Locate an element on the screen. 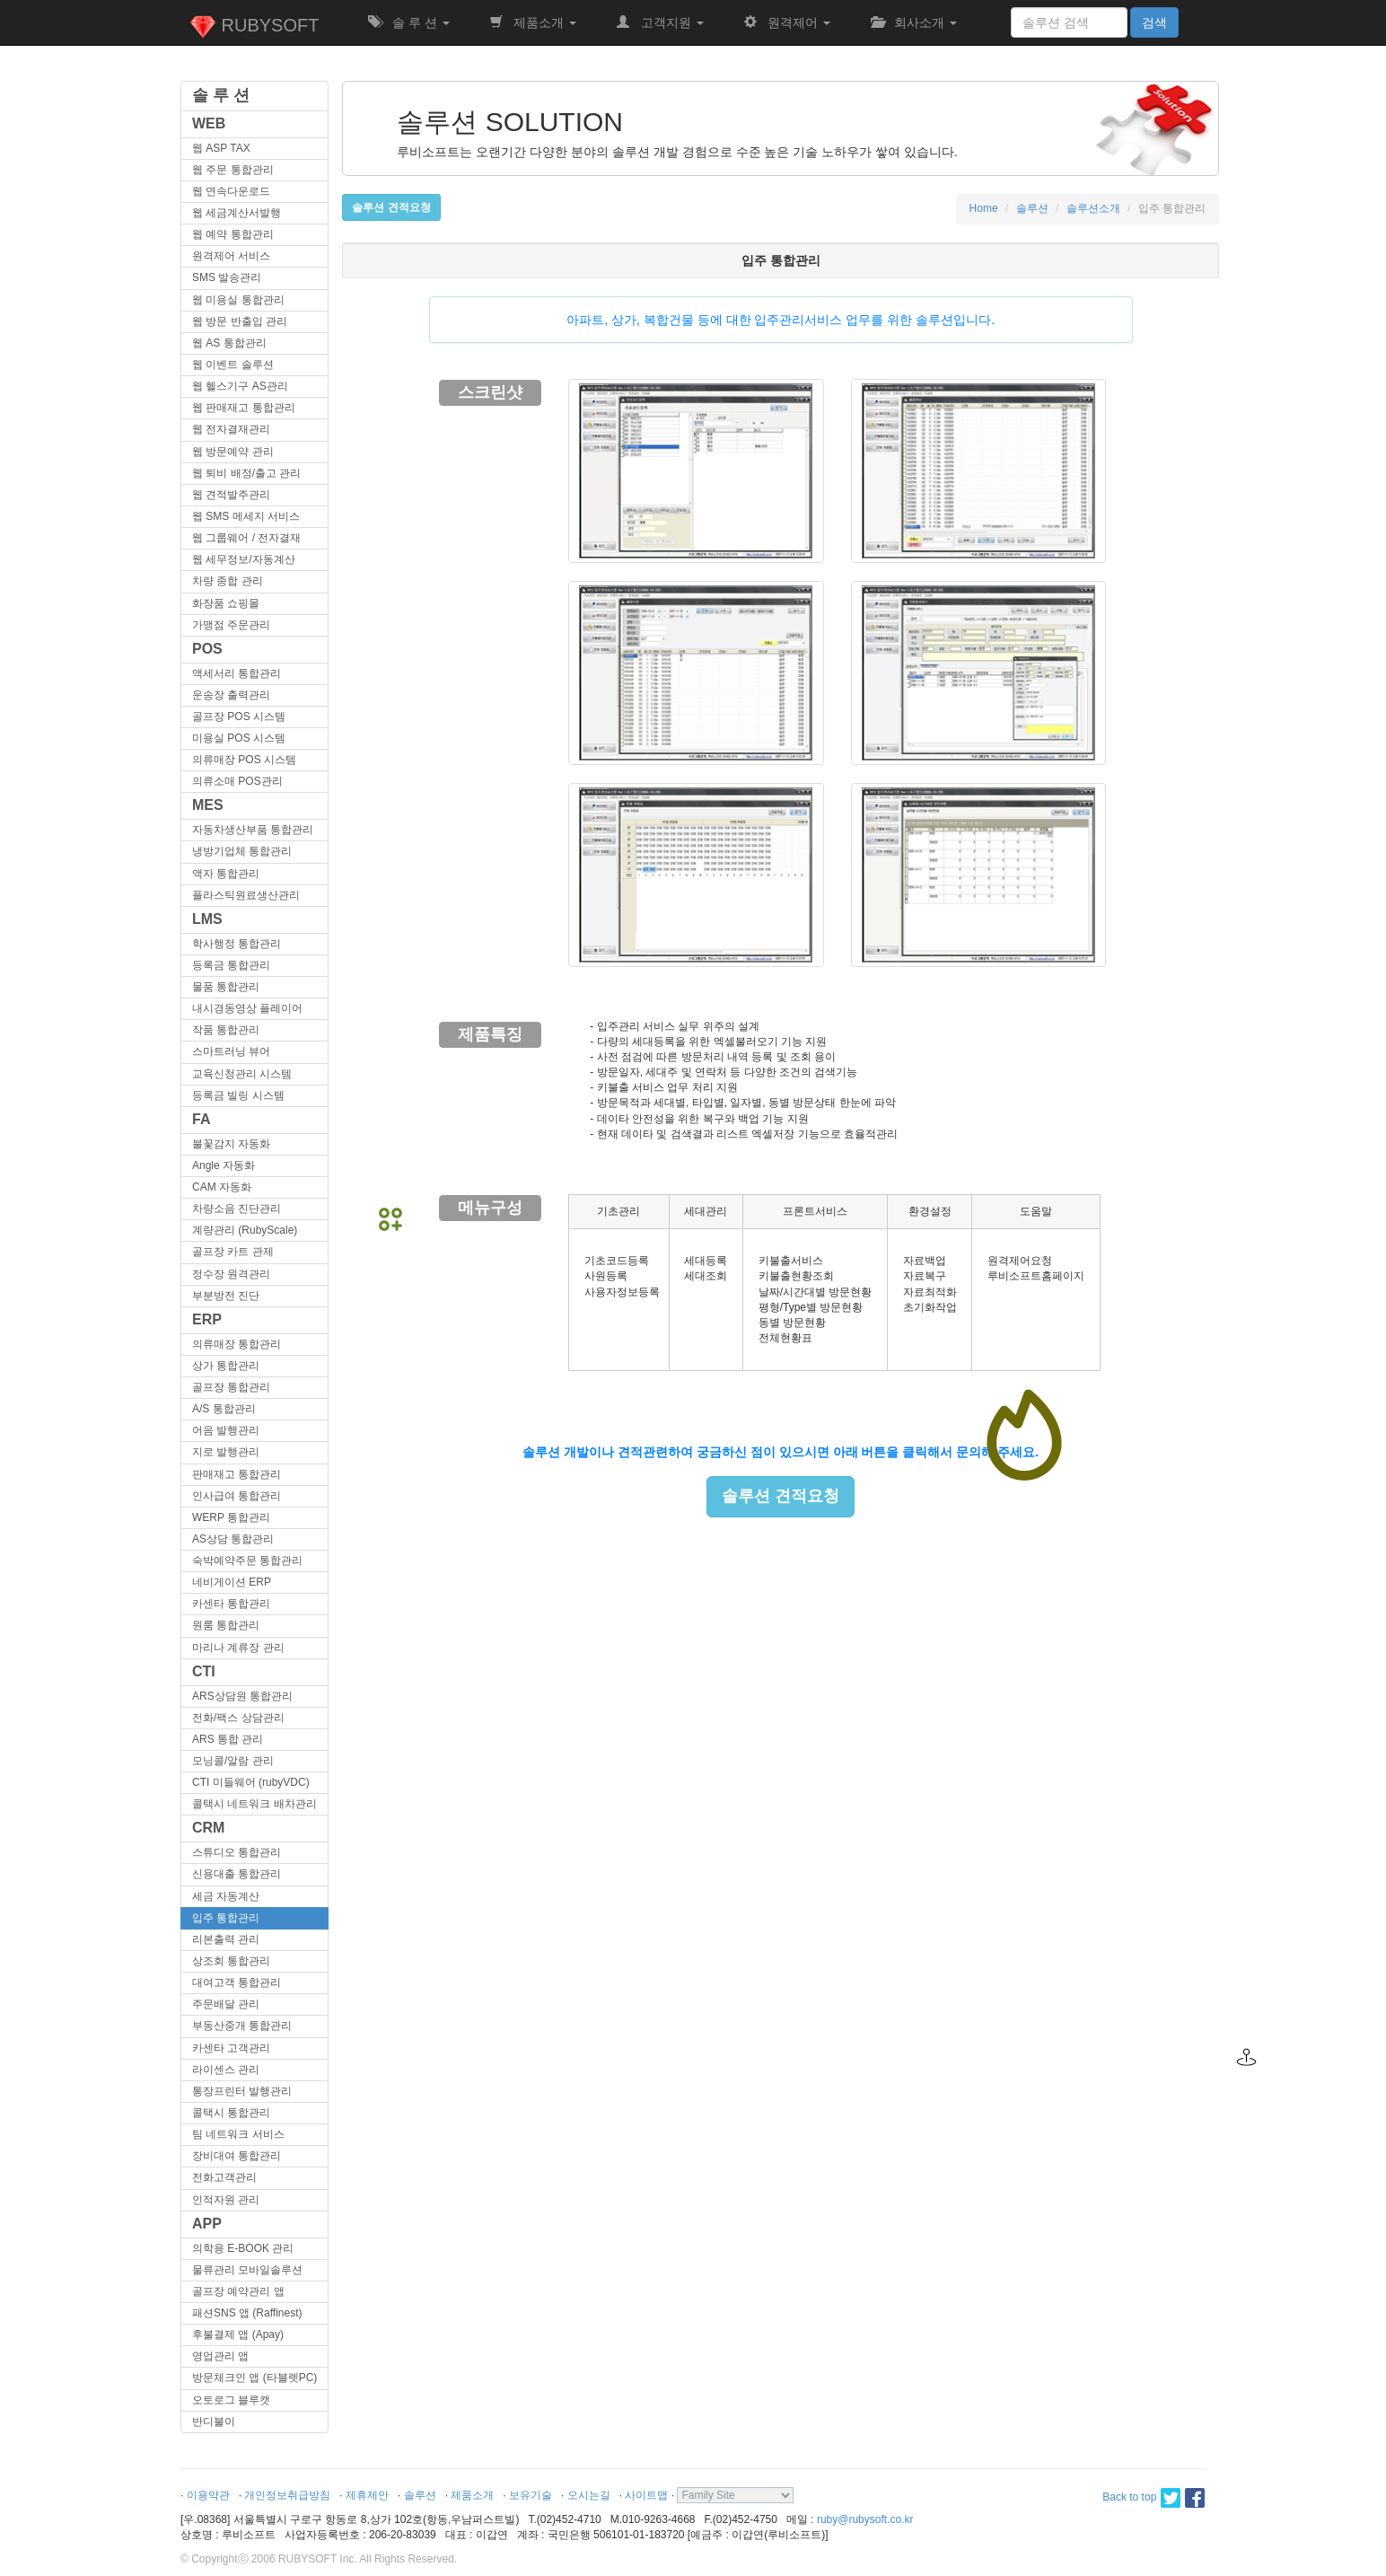  view location area or radius is located at coordinates (1246, 2057).